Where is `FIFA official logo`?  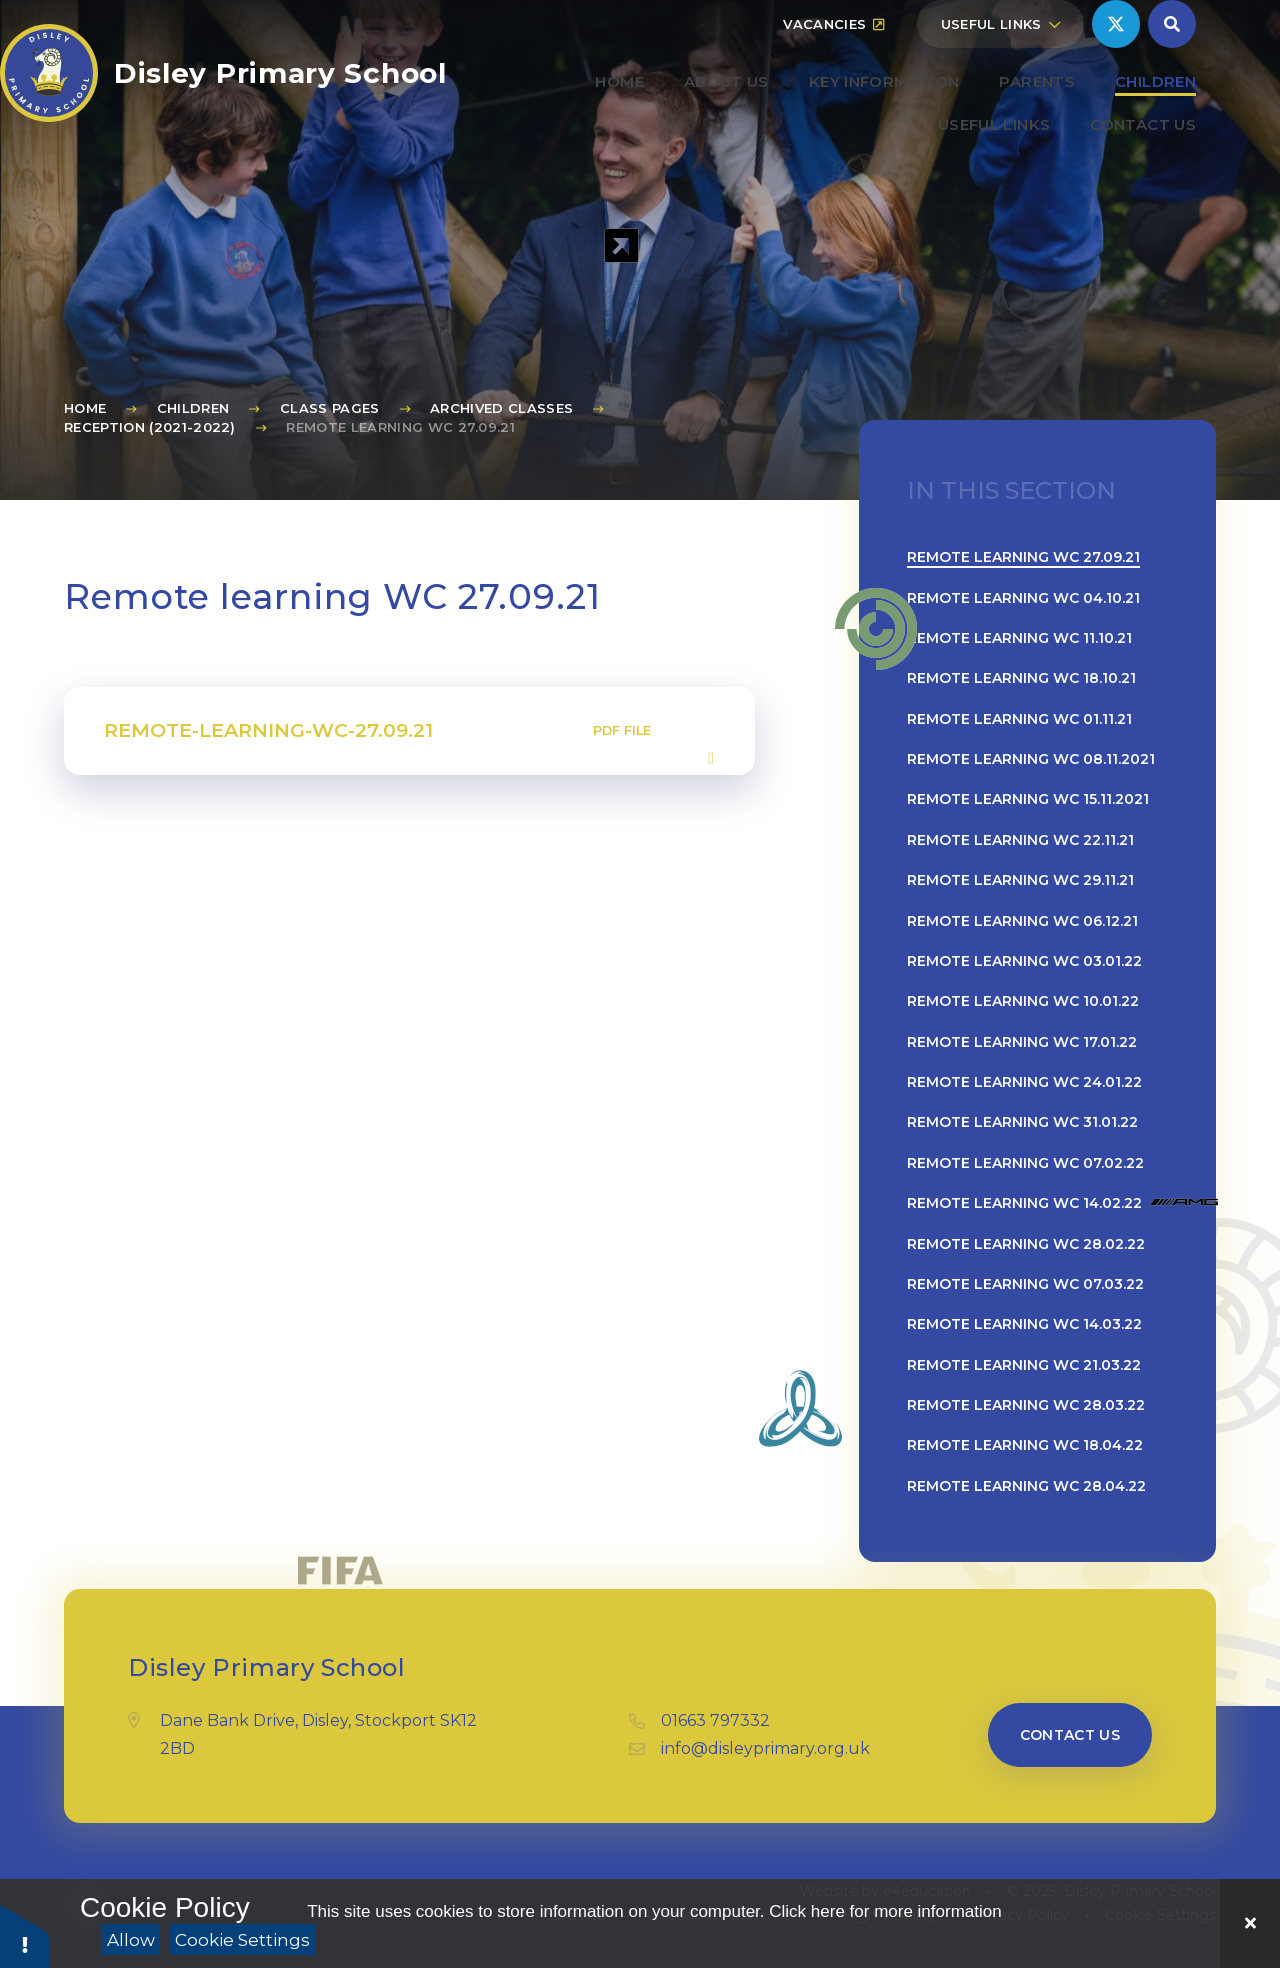
FIFA official logo is located at coordinates (340, 1570).